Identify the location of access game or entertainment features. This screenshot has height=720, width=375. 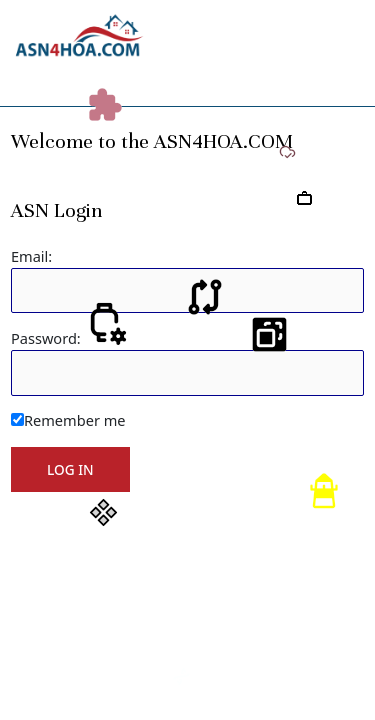
(103, 512).